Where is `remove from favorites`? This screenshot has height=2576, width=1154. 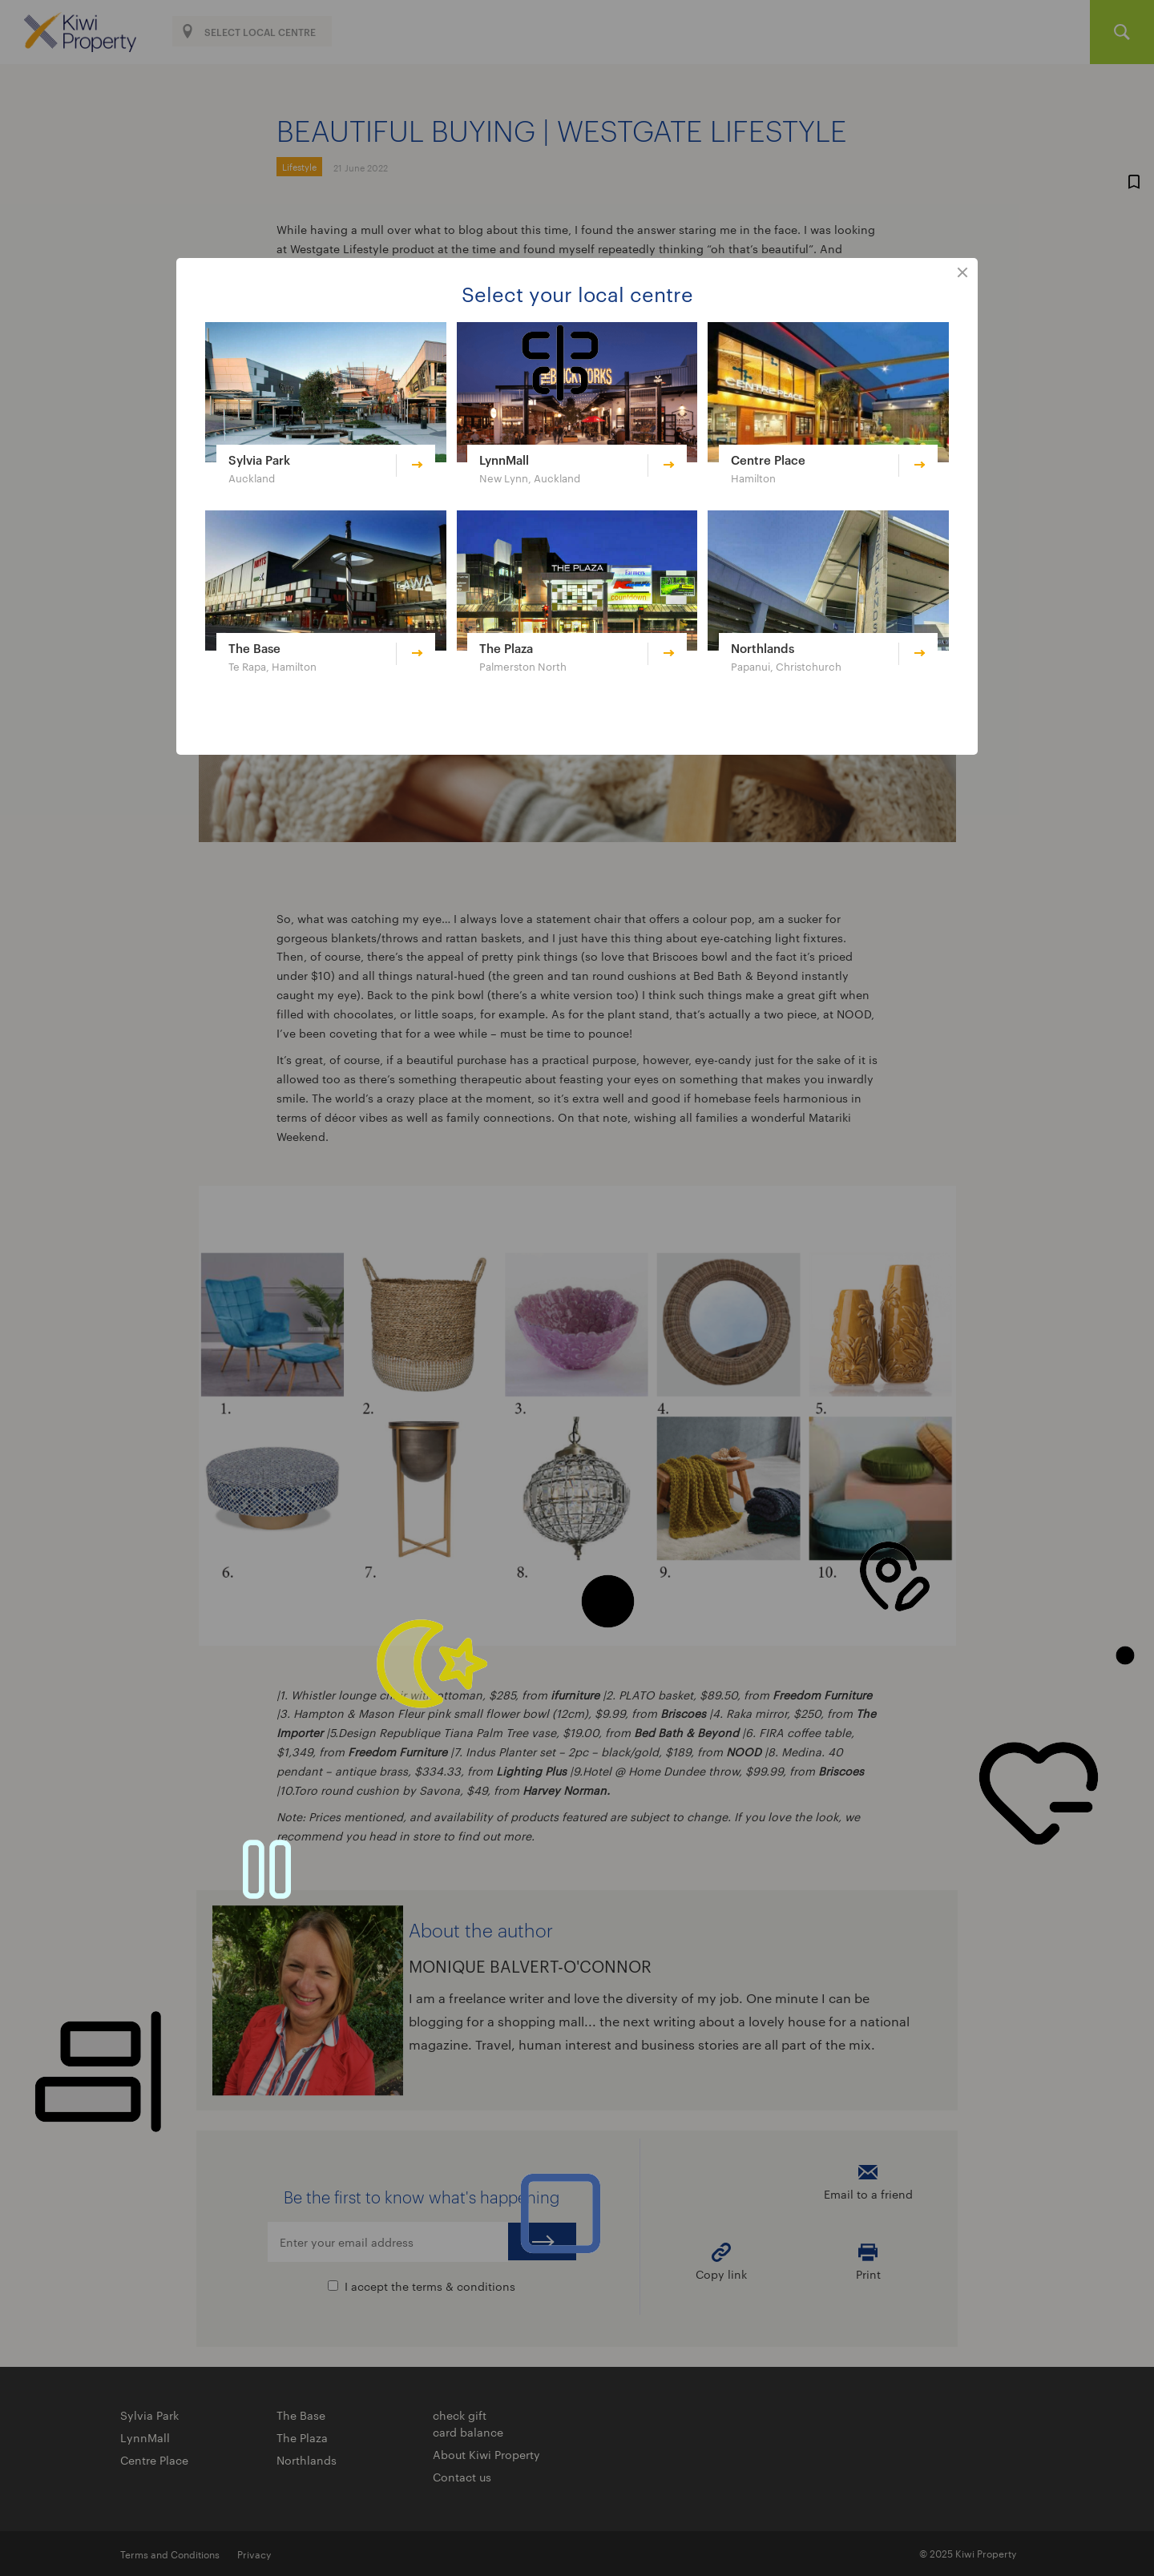
remove from favorites is located at coordinates (1039, 1791).